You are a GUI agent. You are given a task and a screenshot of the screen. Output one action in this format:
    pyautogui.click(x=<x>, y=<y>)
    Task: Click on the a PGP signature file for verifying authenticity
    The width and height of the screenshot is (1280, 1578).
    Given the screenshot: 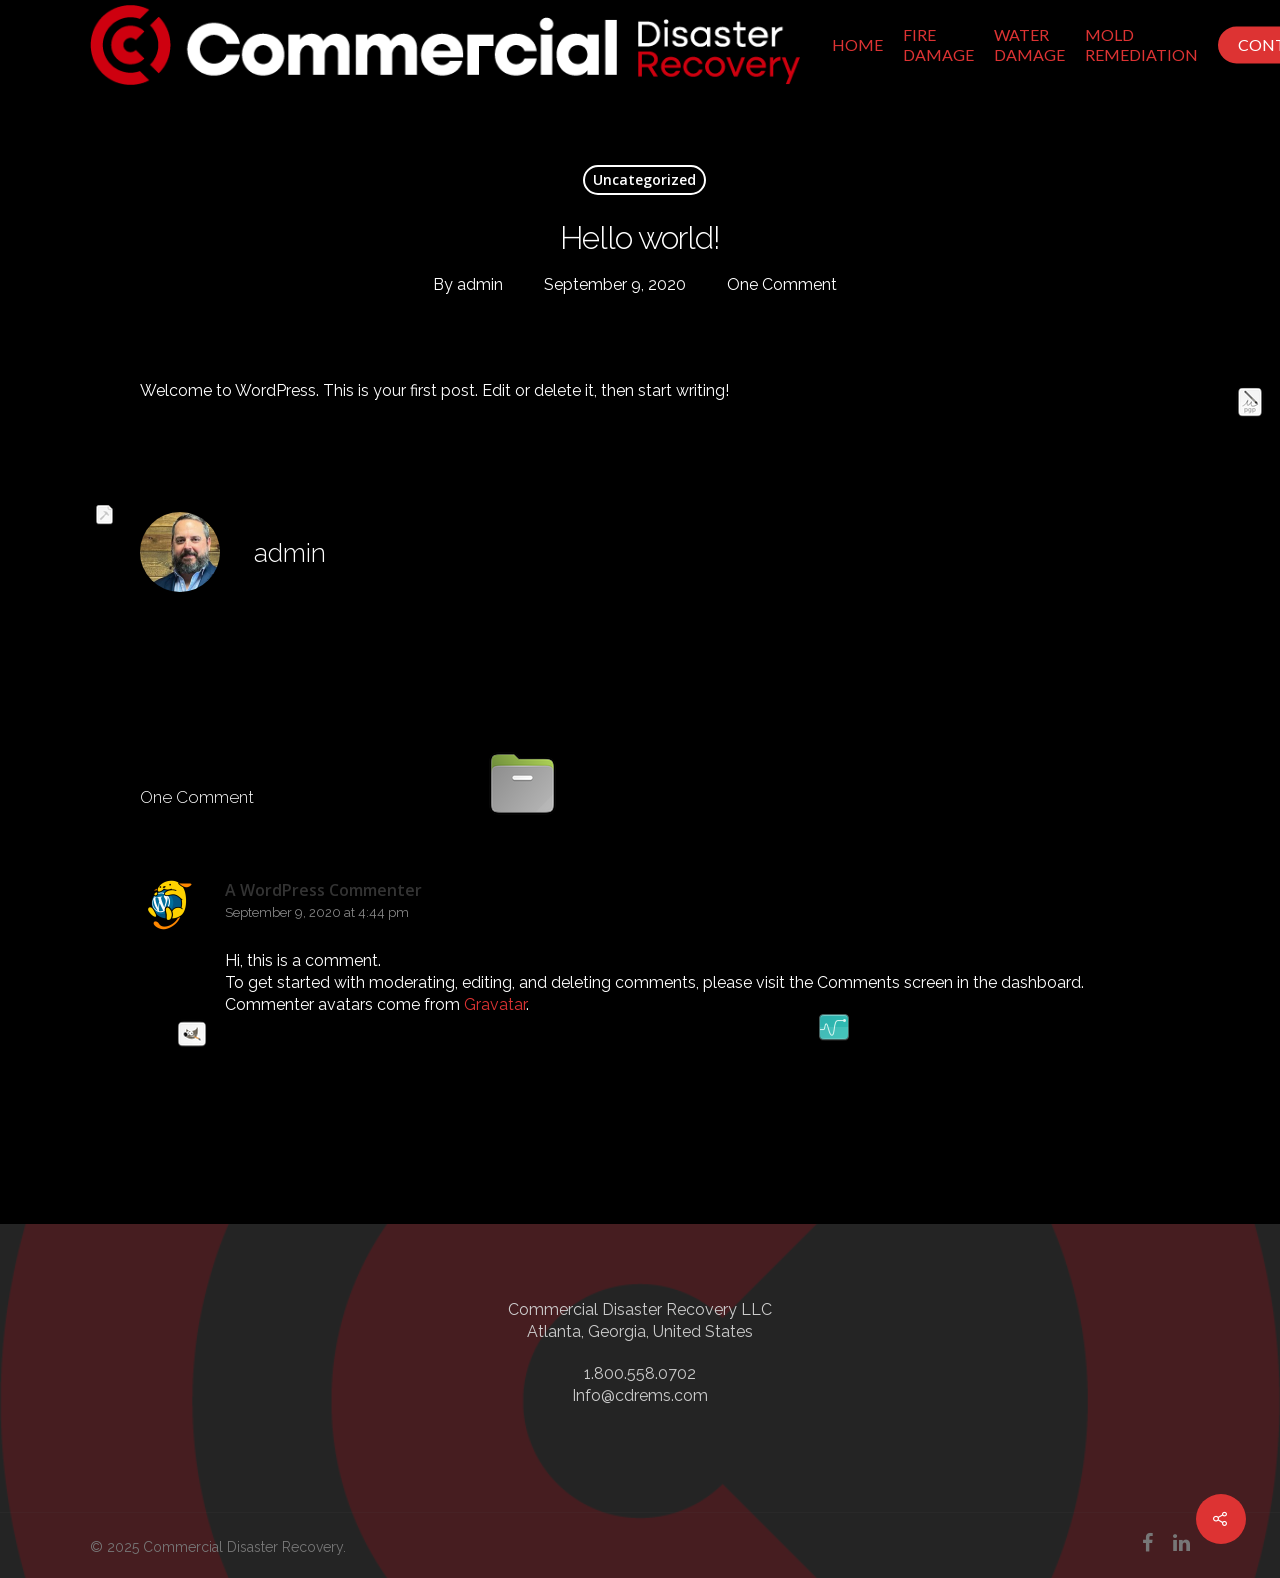 What is the action you would take?
    pyautogui.click(x=1250, y=402)
    